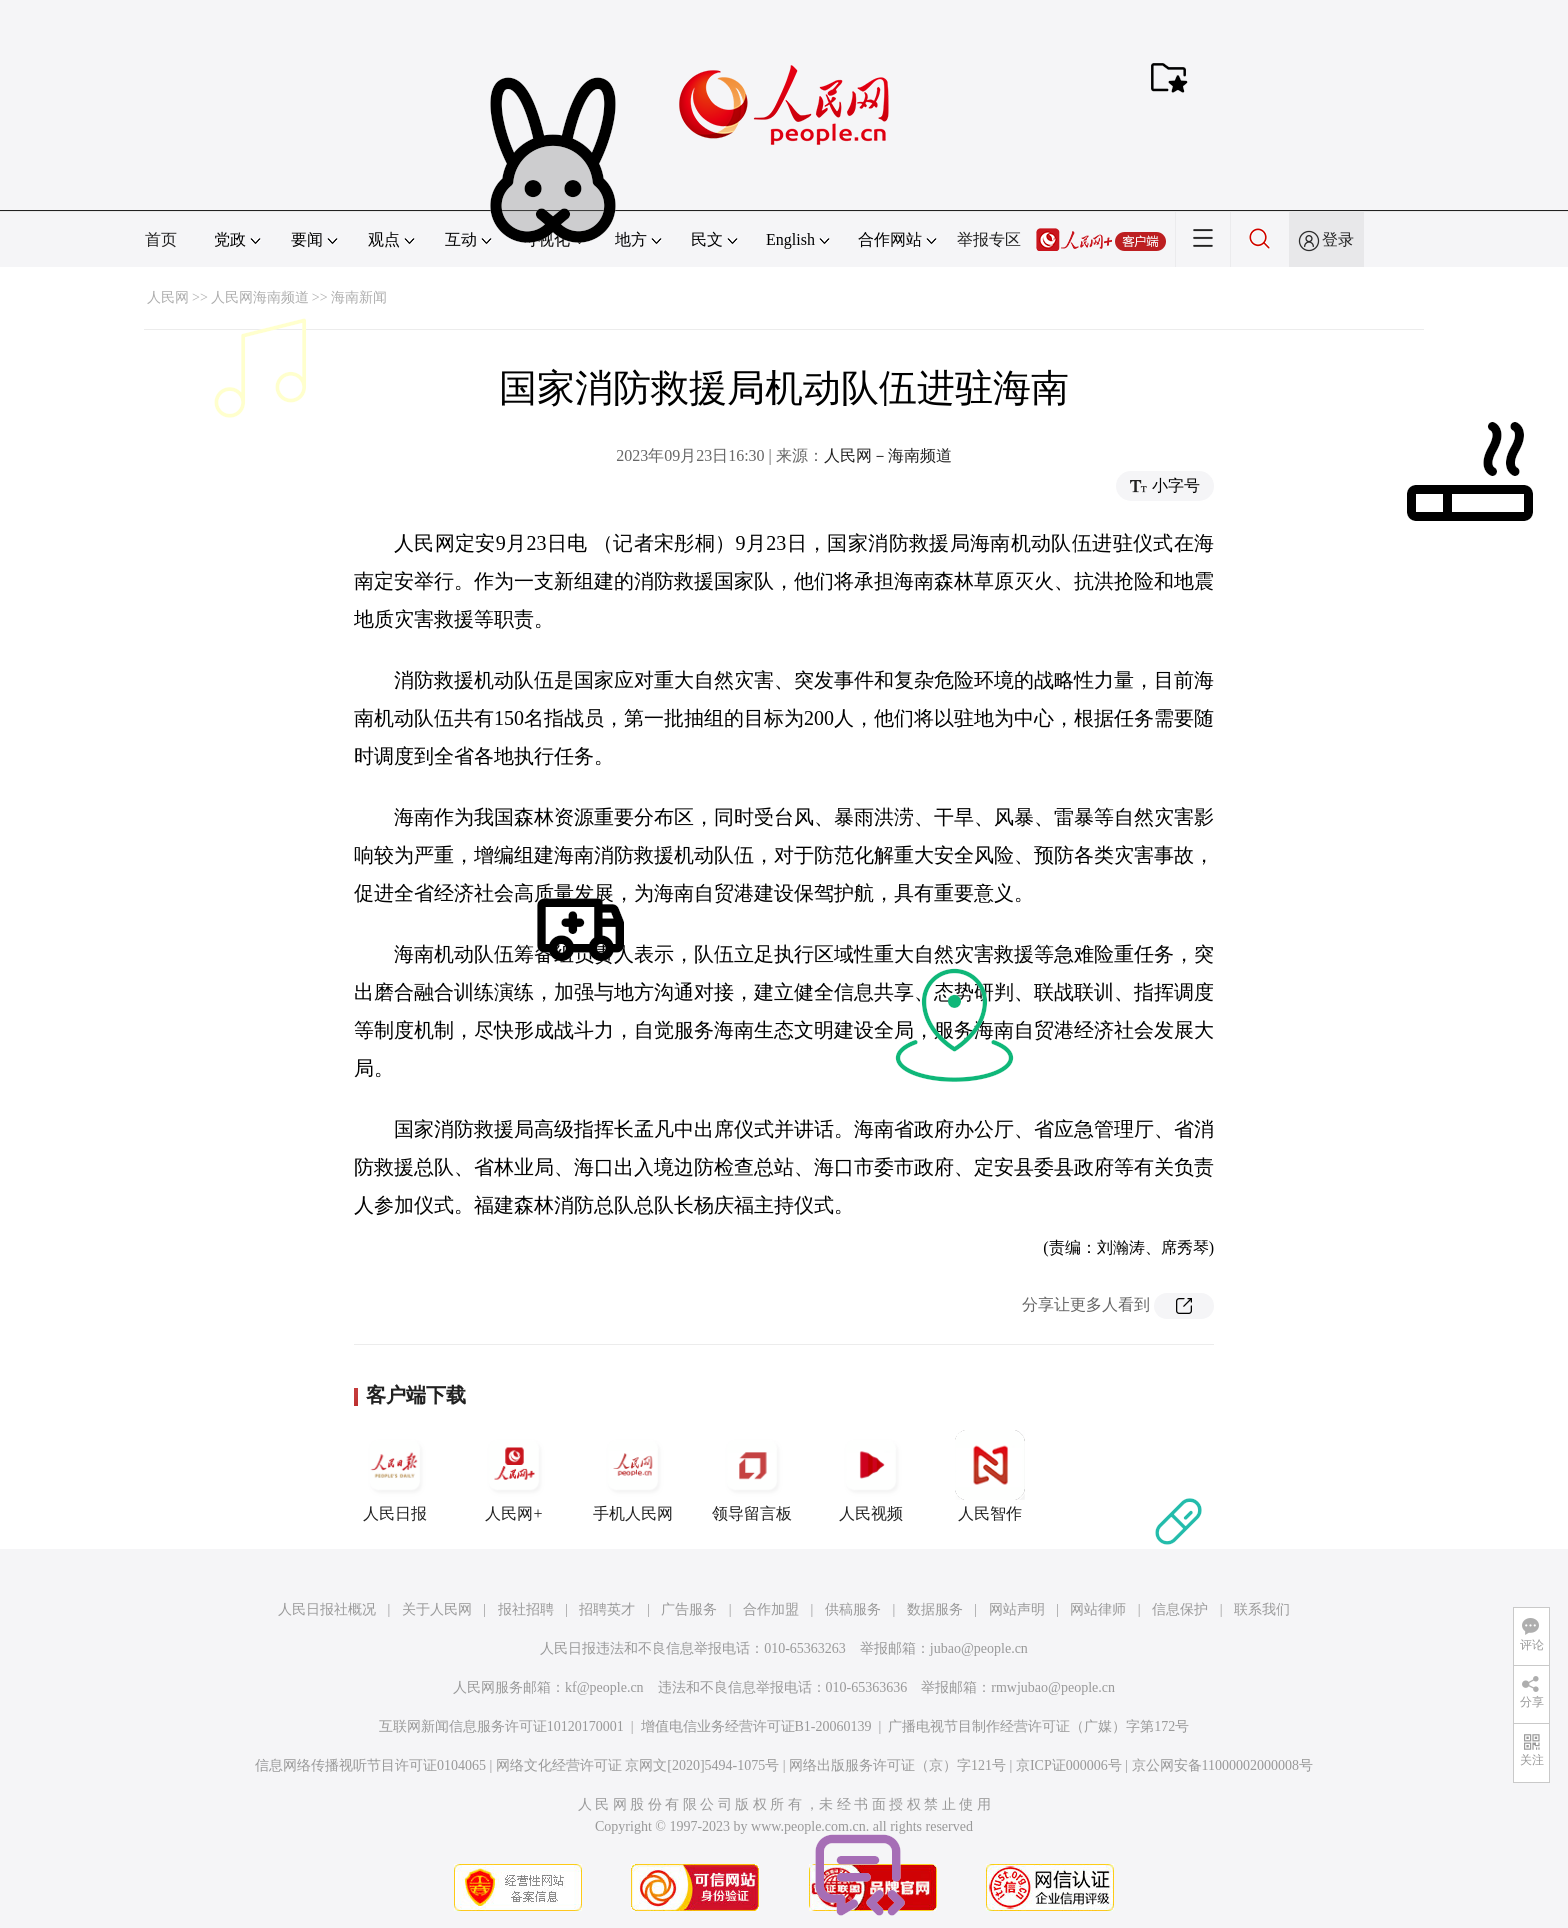 This screenshot has height=1928, width=1568. Describe the element at coordinates (553, 163) in the screenshot. I see `access pet or animal-related features` at that location.